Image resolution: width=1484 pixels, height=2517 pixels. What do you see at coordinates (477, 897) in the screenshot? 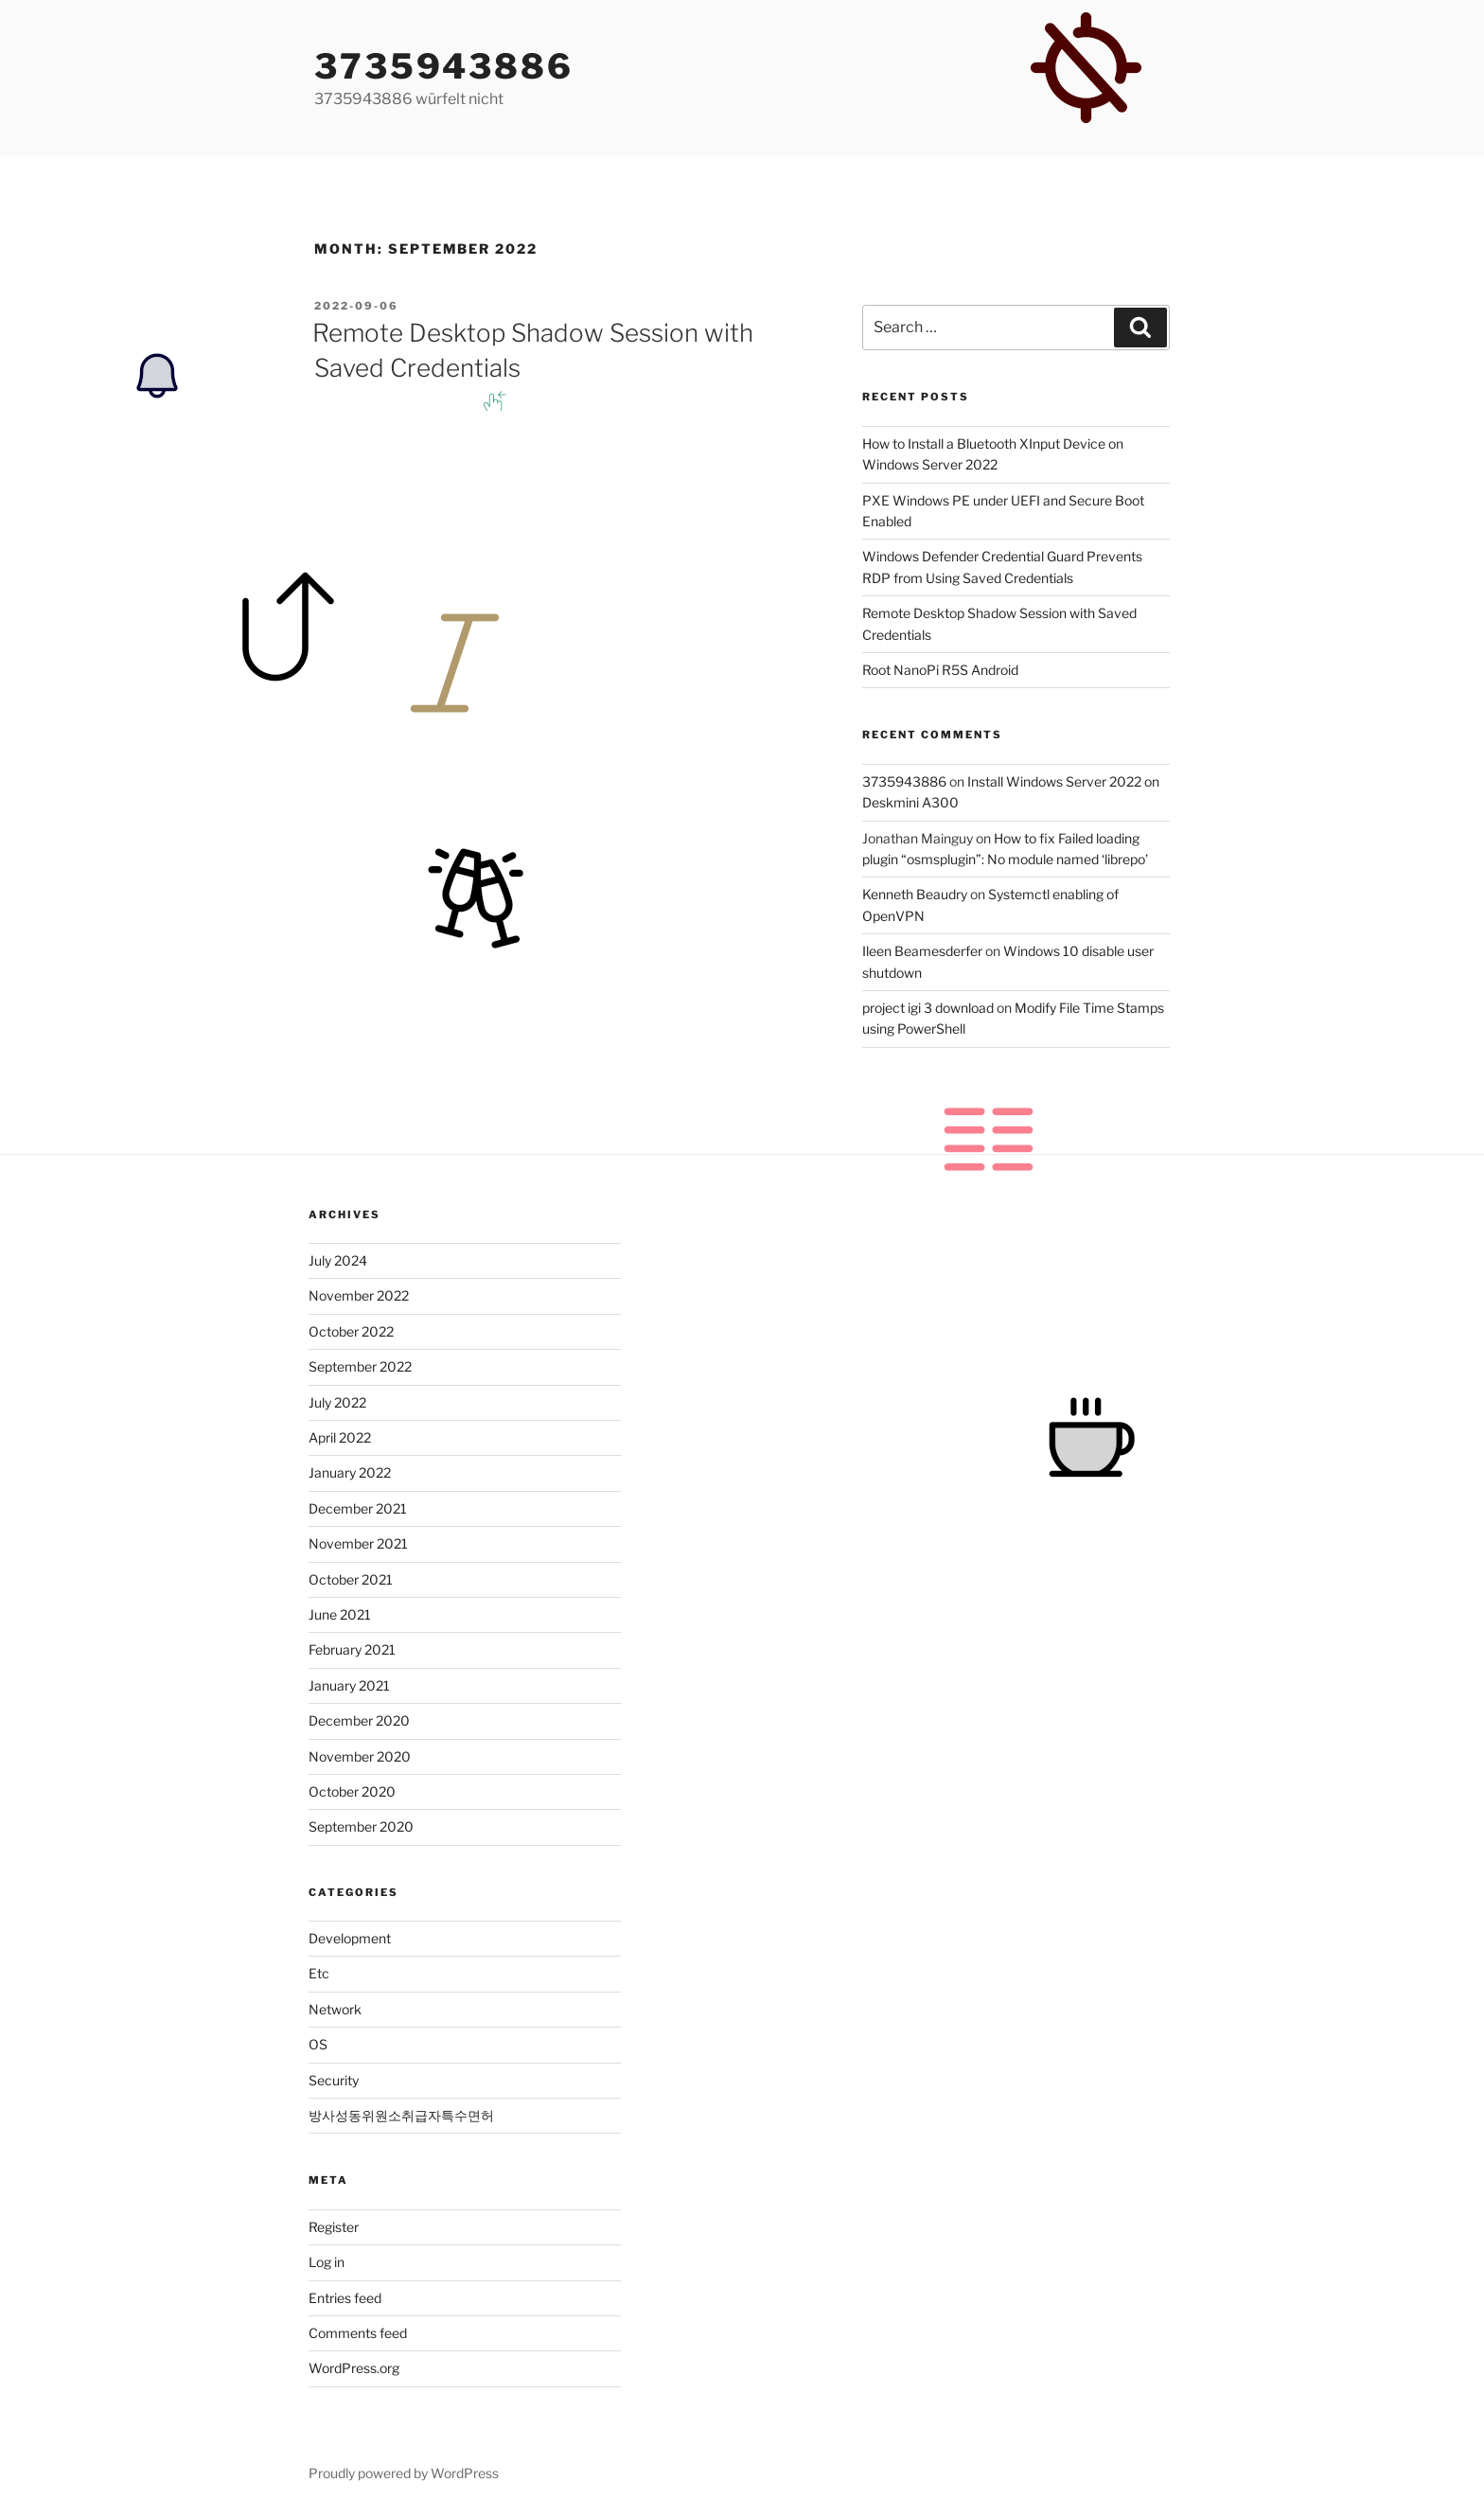
I see `celebrate an achievement or milestone` at bounding box center [477, 897].